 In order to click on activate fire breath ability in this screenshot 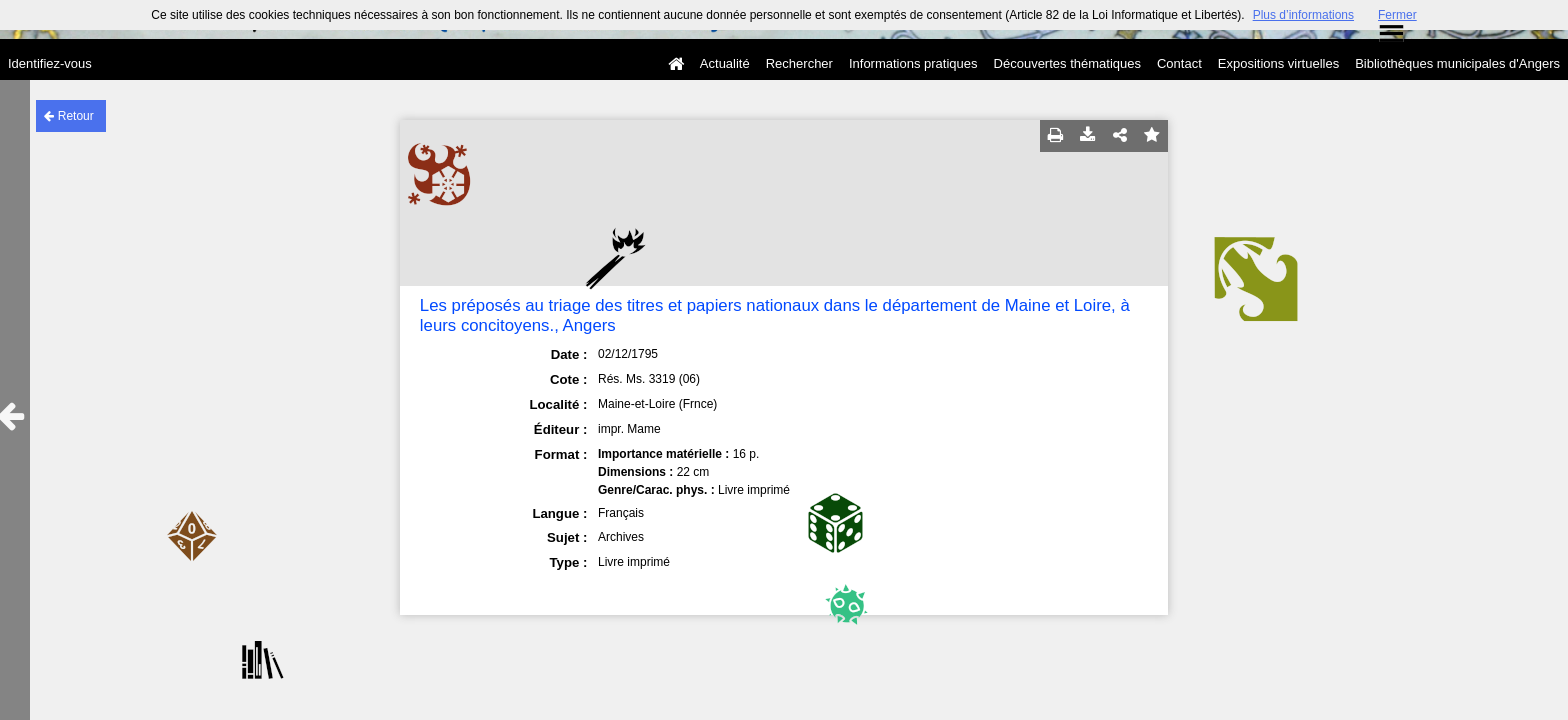, I will do `click(1256, 279)`.